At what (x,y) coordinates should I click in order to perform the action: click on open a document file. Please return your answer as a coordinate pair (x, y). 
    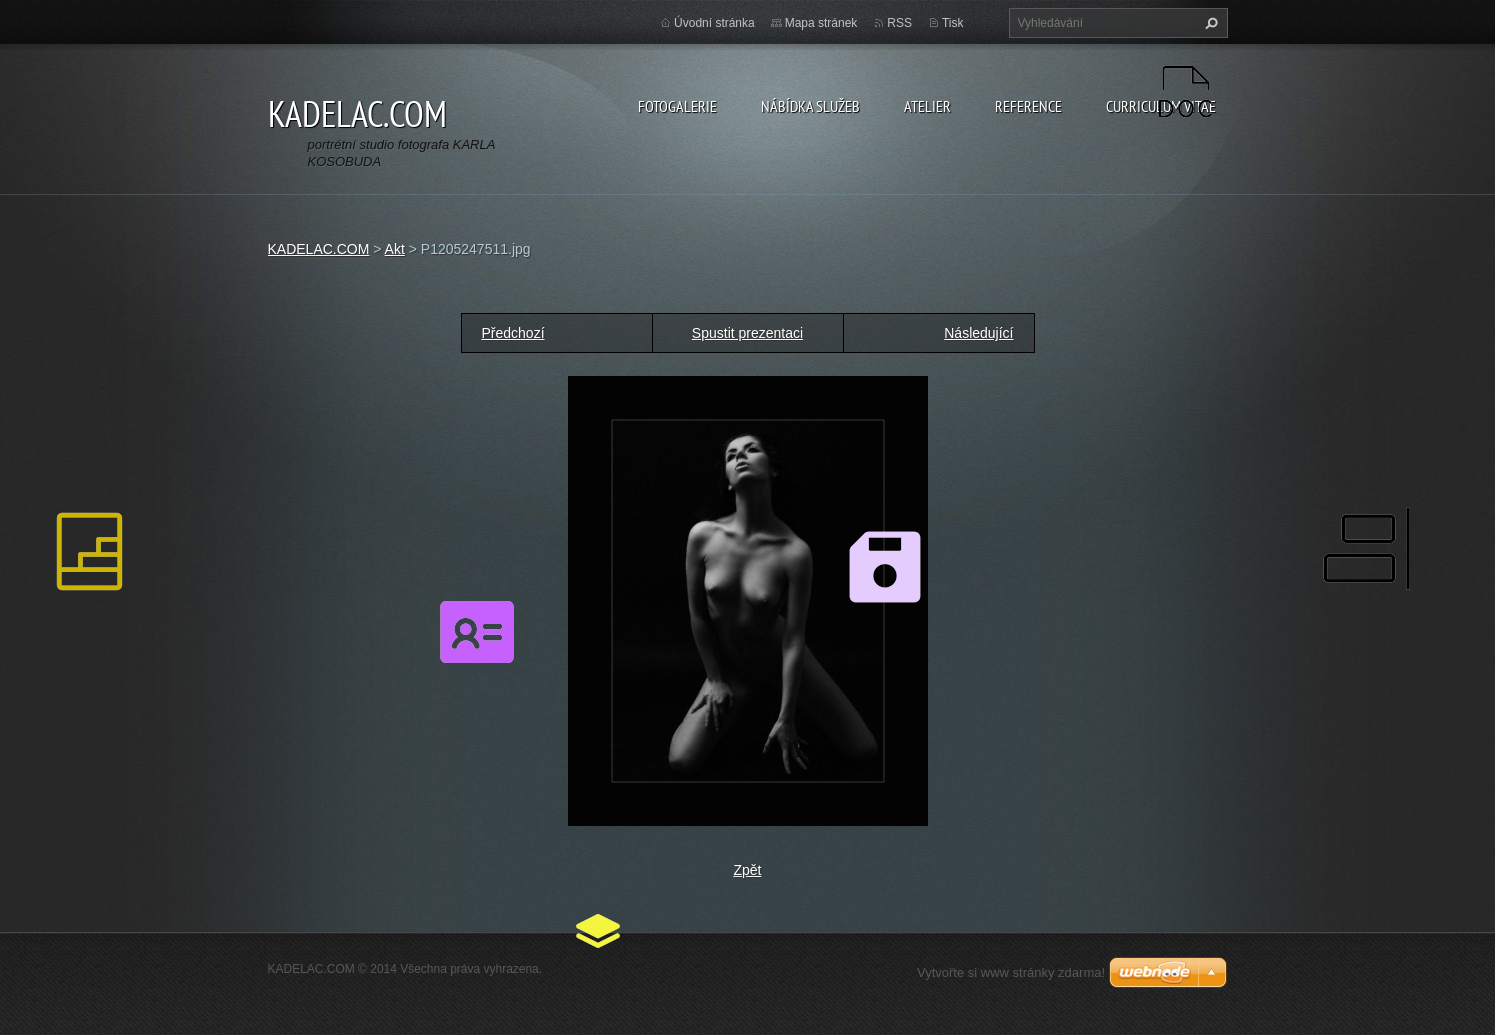
    Looking at the image, I should click on (1186, 94).